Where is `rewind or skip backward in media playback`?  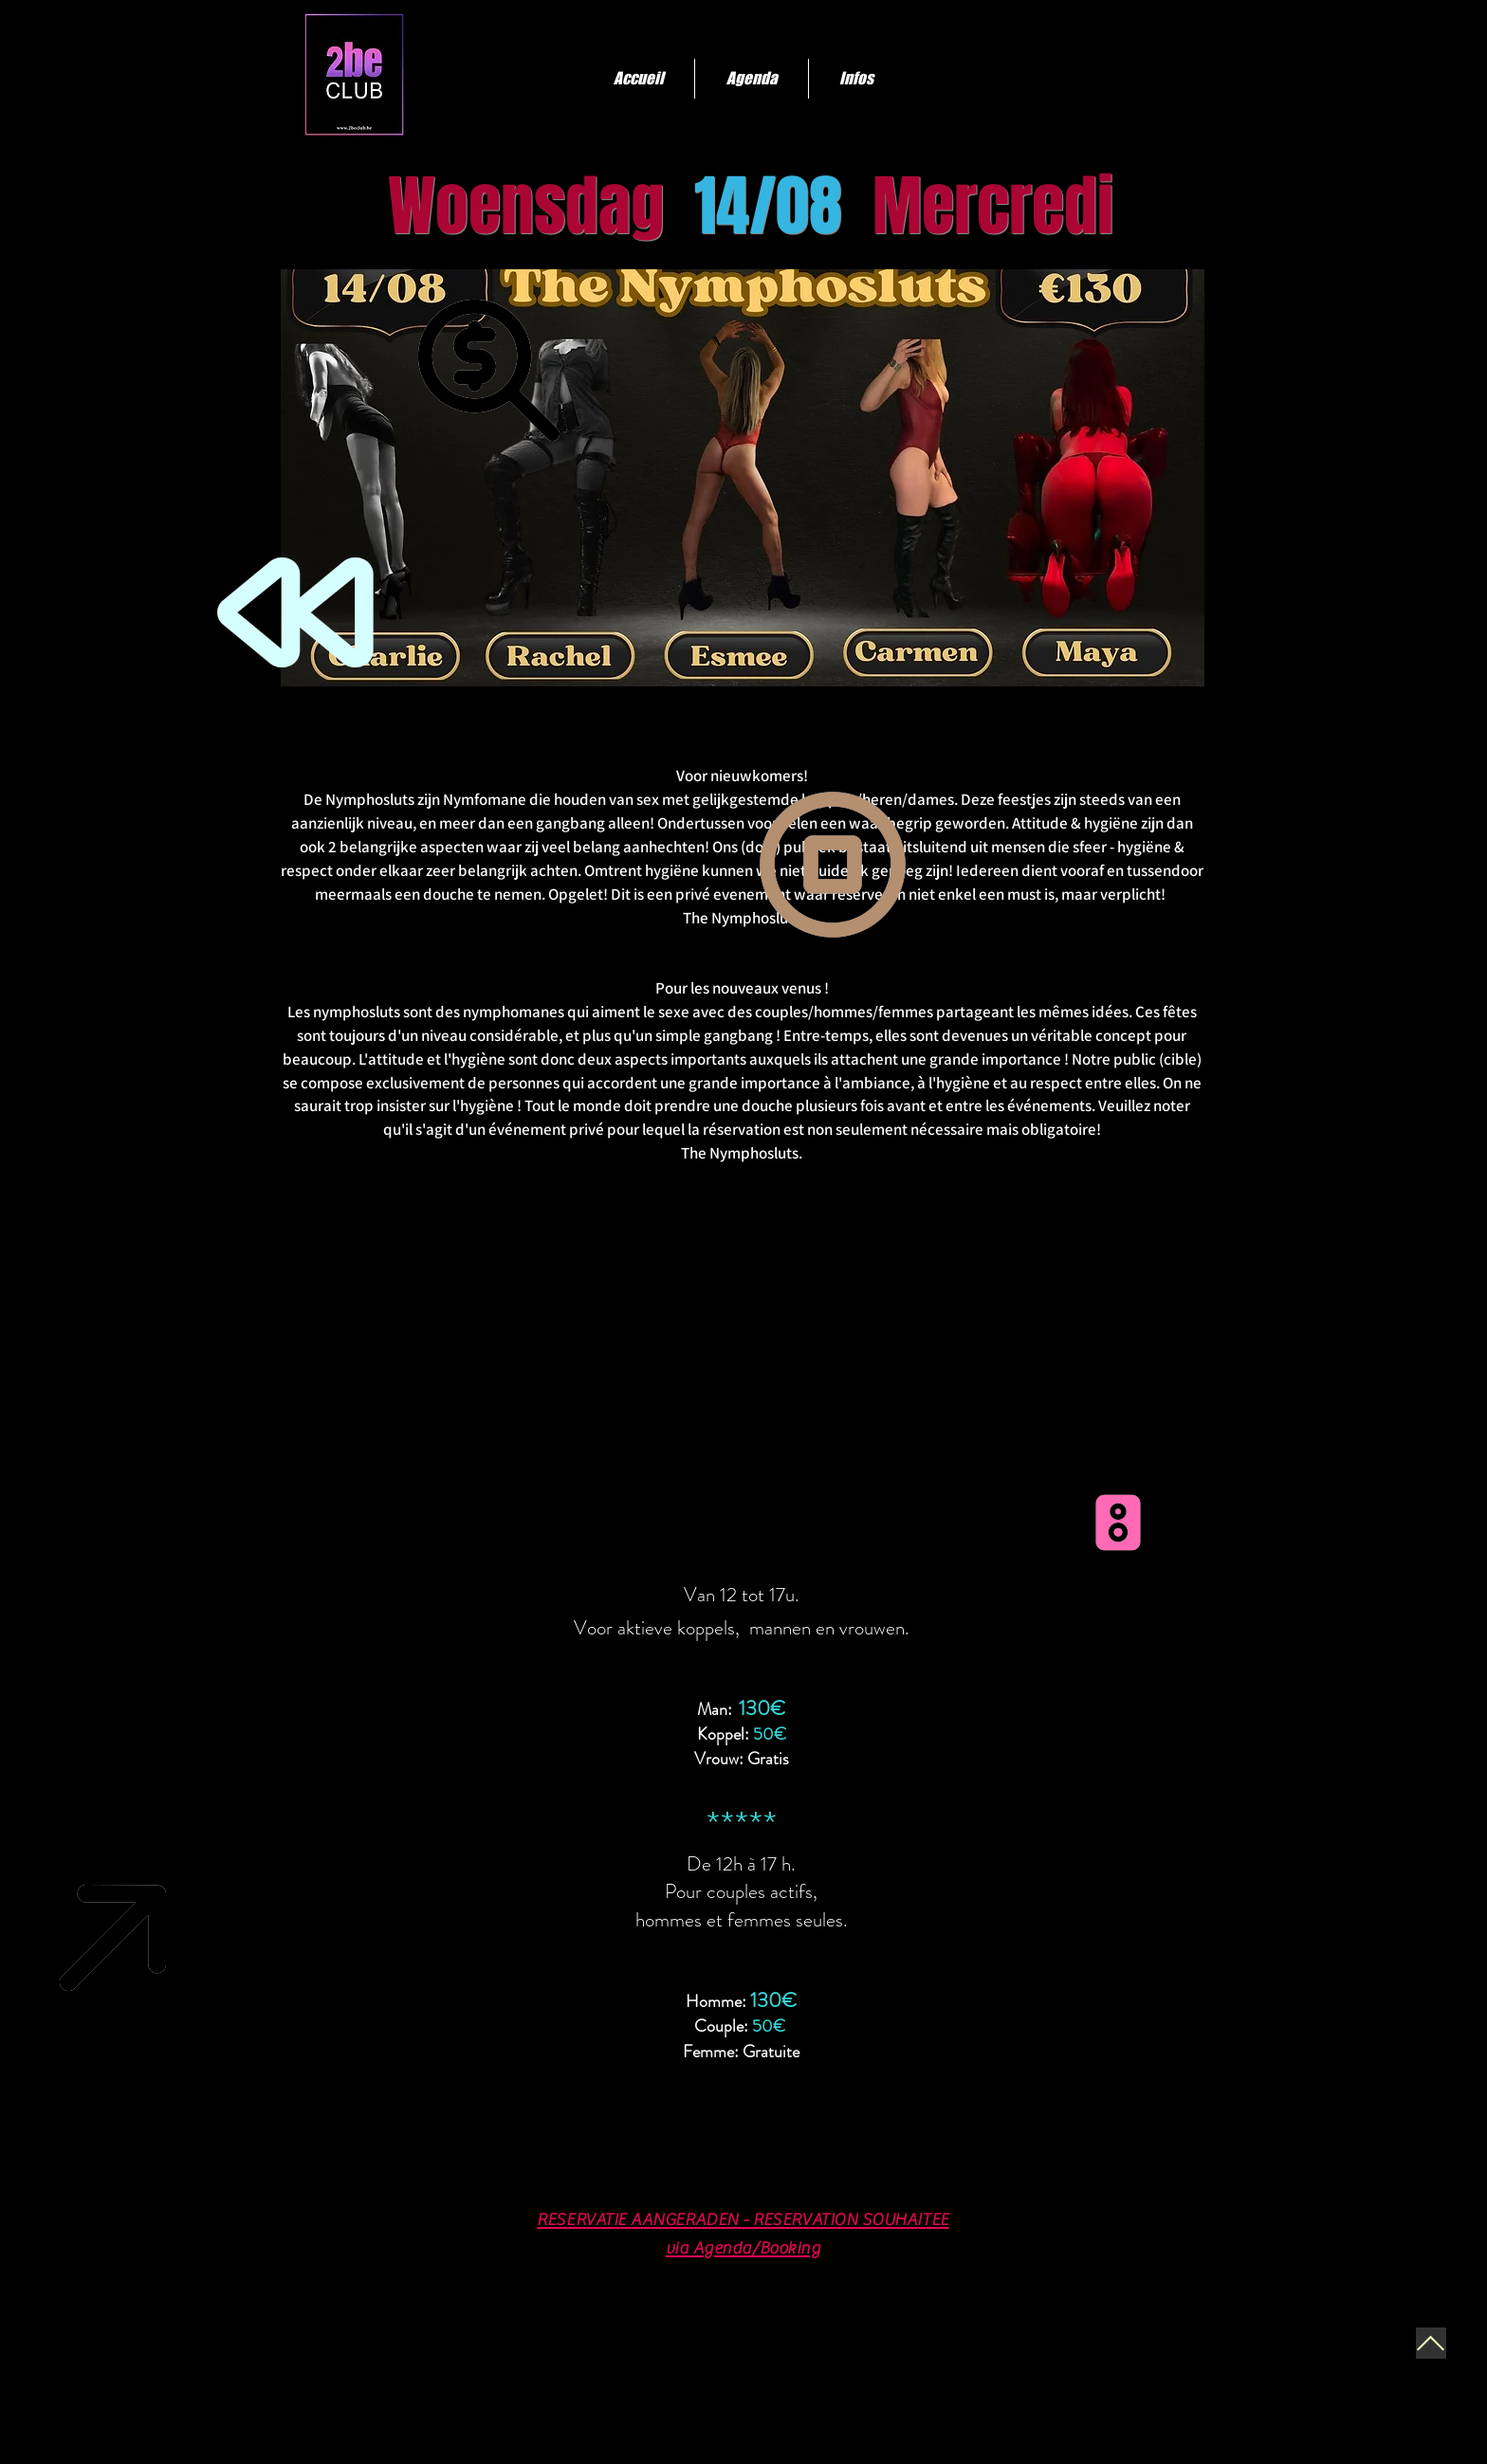 rewind or skip backward in media playback is located at coordinates (304, 612).